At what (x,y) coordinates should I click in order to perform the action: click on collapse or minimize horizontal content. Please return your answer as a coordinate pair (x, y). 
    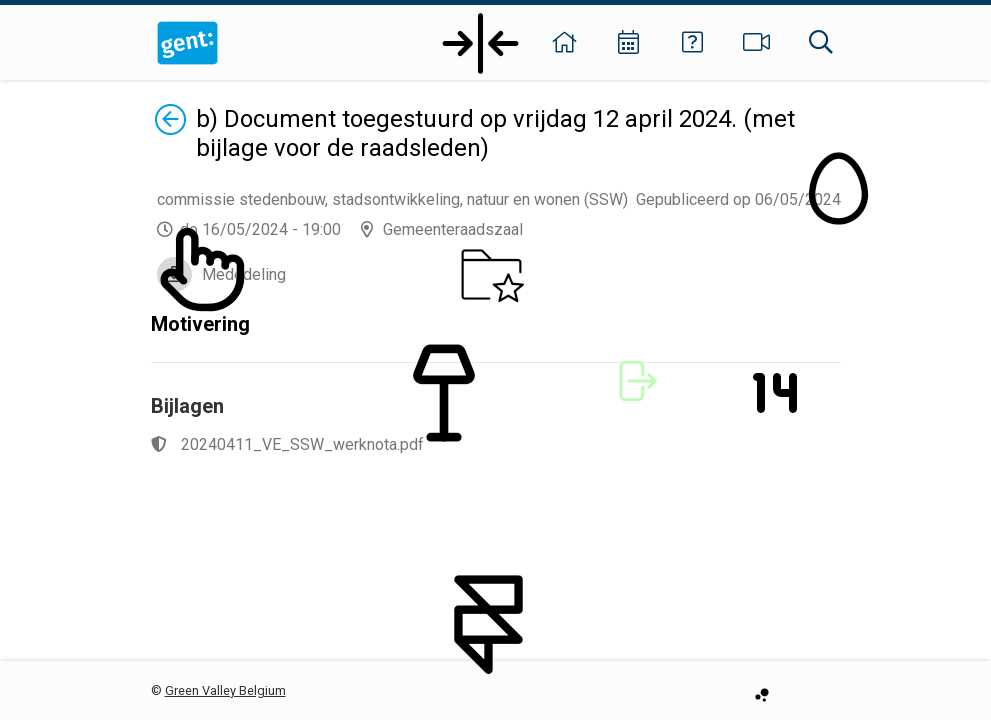
    Looking at the image, I should click on (480, 43).